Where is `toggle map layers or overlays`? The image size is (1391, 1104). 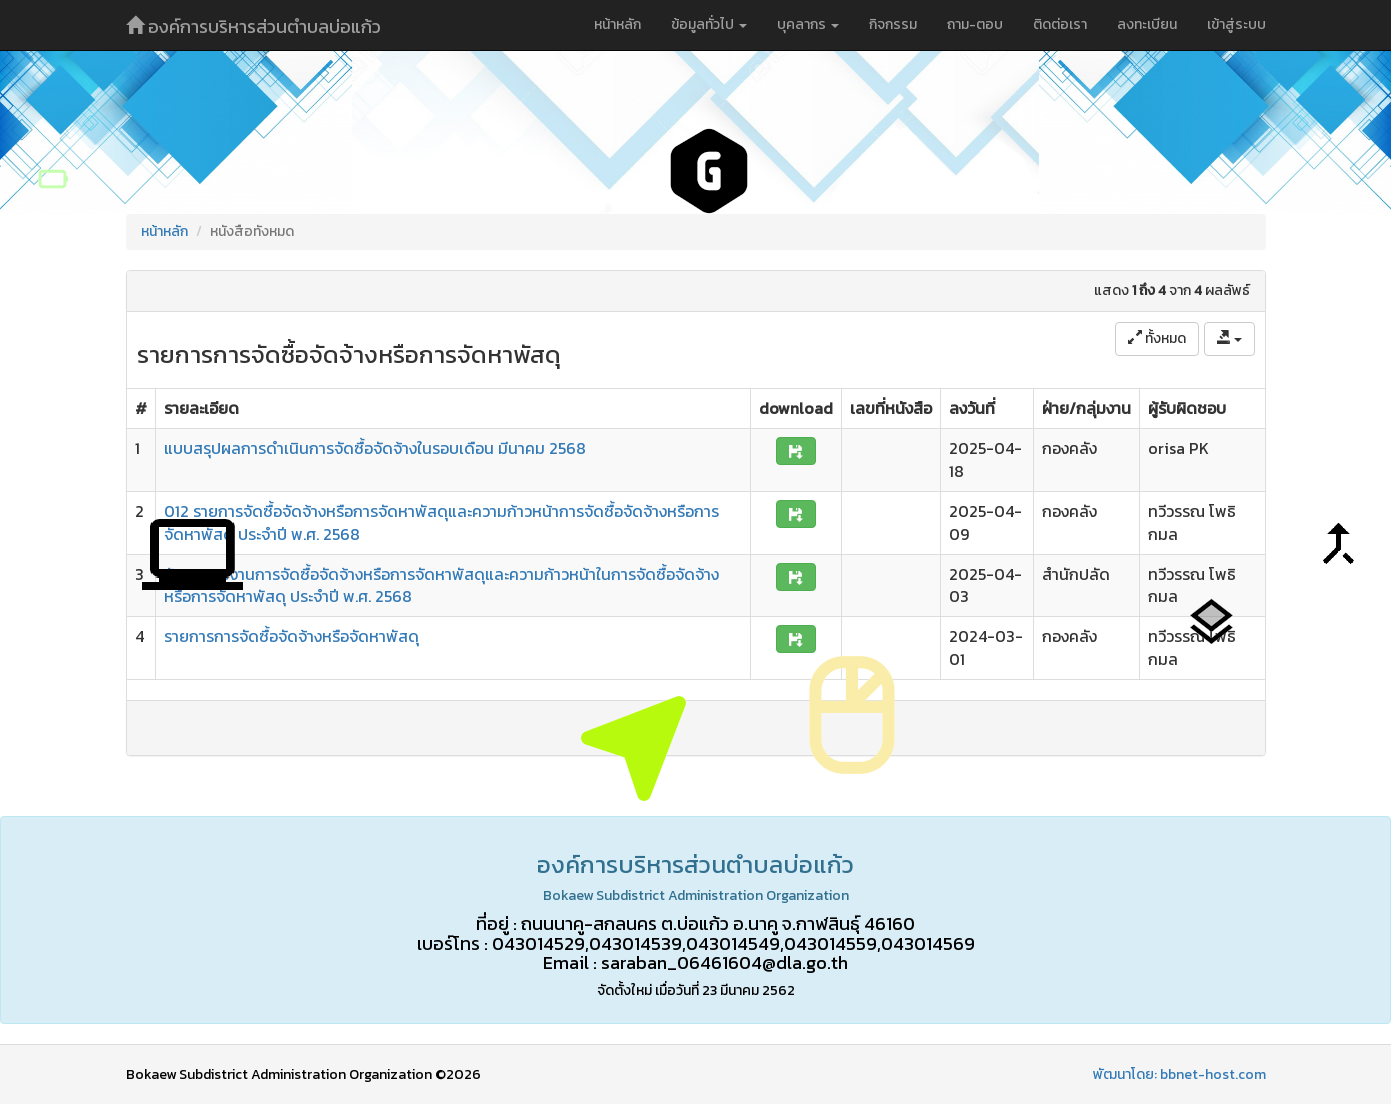
toggle map layers or overlays is located at coordinates (1211, 622).